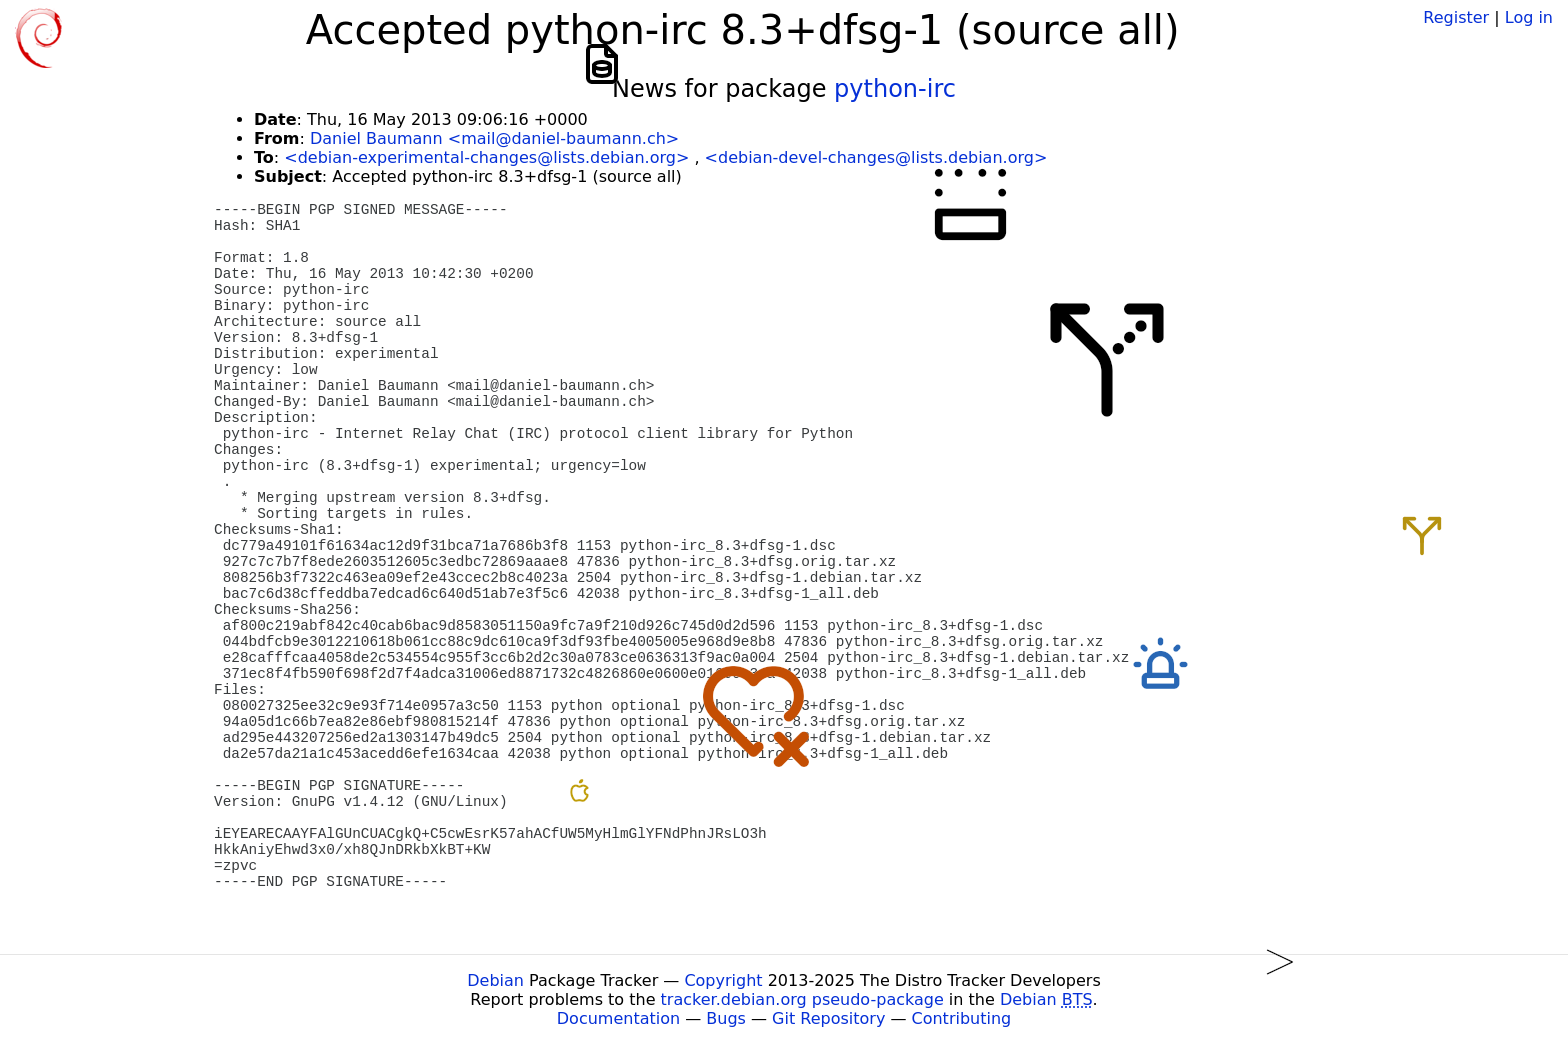 The image size is (1568, 1044). I want to click on access database file, so click(602, 64).